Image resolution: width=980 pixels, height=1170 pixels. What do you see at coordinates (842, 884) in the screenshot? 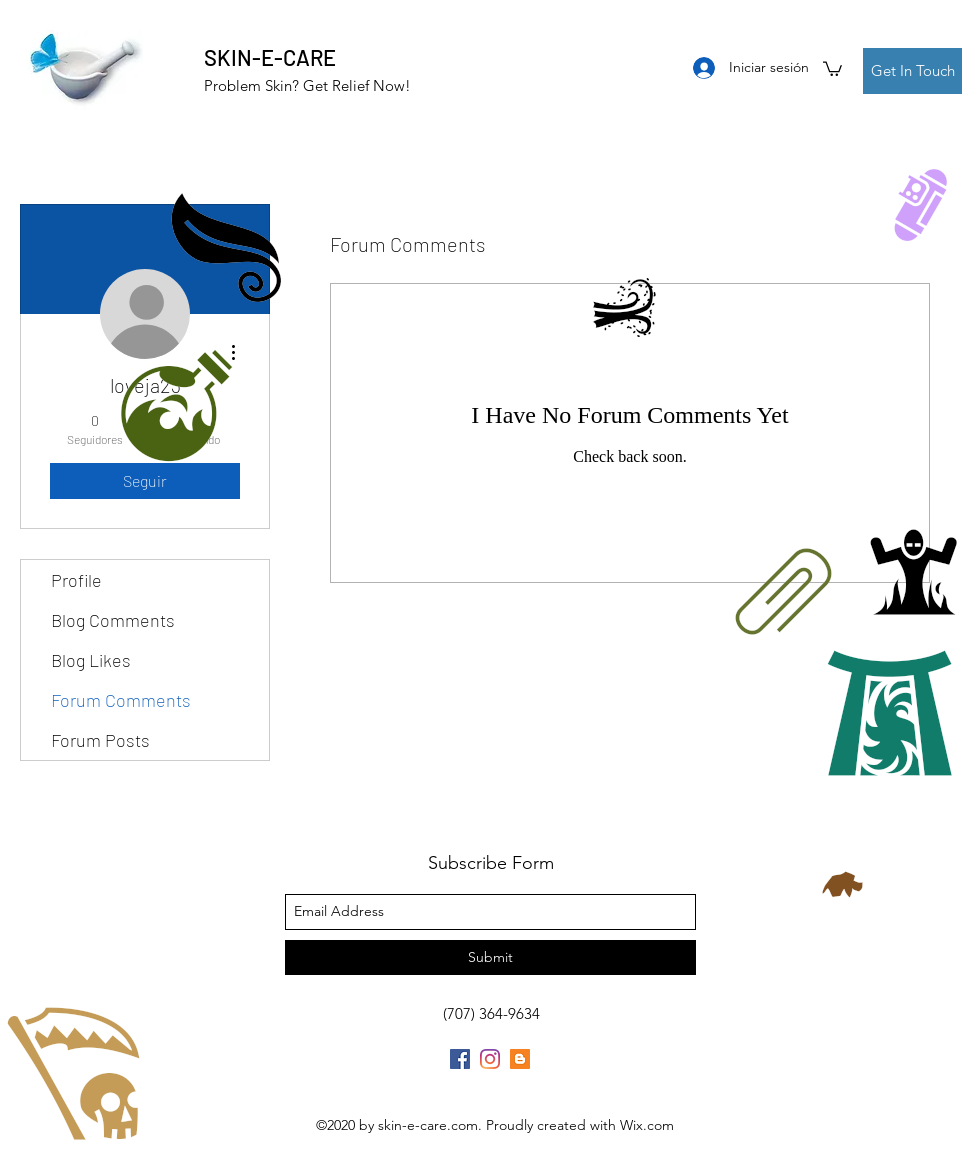
I see `select switzerland as country or region` at bounding box center [842, 884].